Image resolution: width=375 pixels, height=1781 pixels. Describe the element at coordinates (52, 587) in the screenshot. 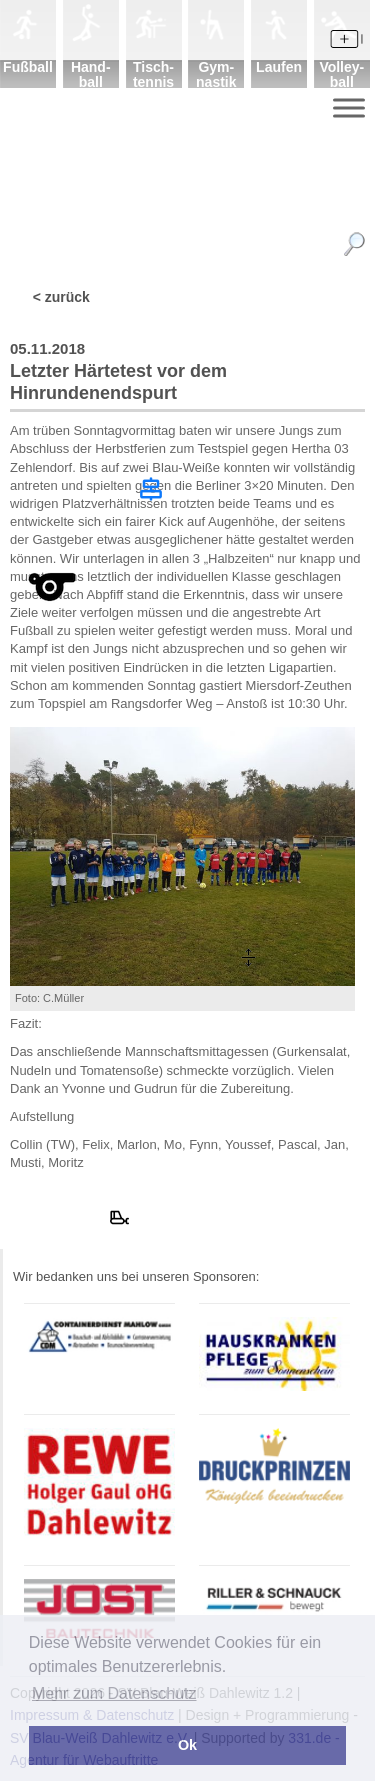

I see `access sports scores and updates` at that location.